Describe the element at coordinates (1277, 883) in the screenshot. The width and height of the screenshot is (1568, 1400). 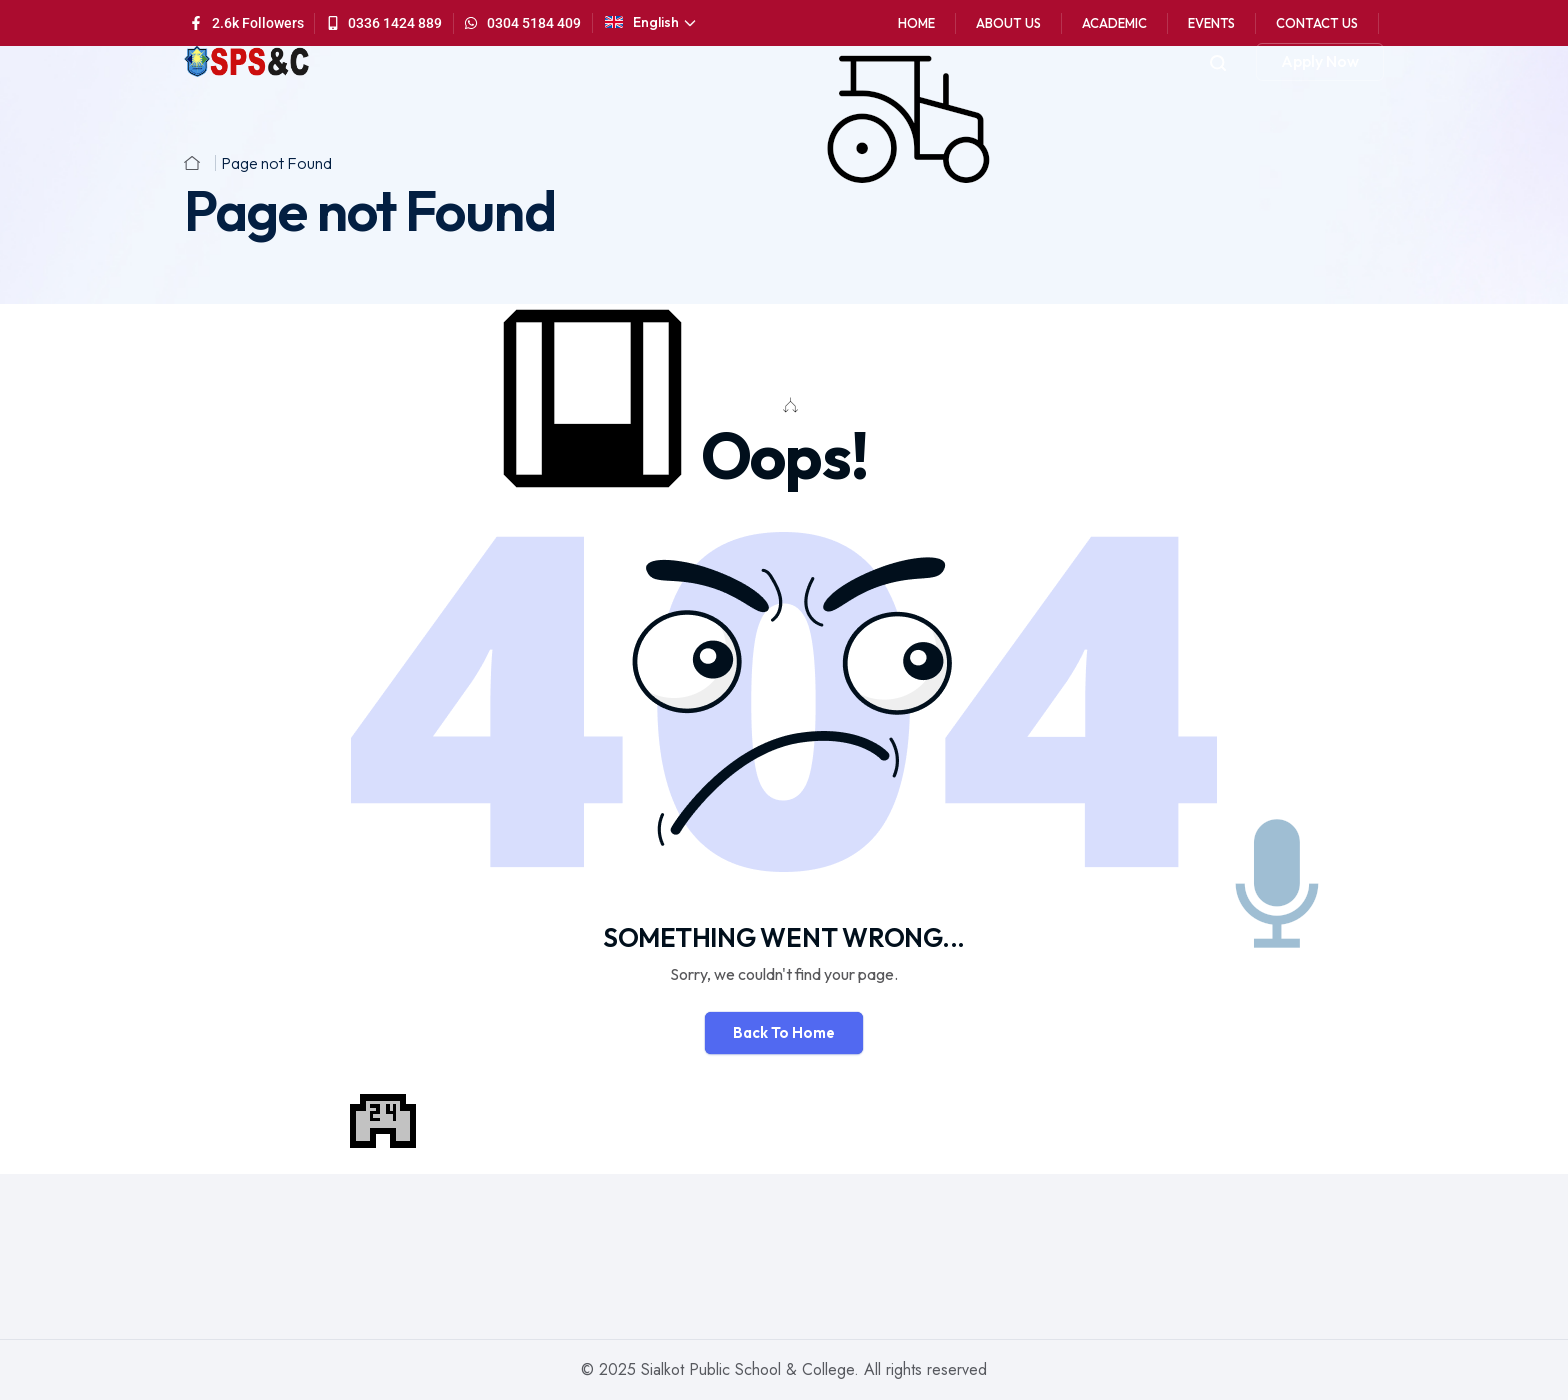
I see `tap to use voice input` at that location.